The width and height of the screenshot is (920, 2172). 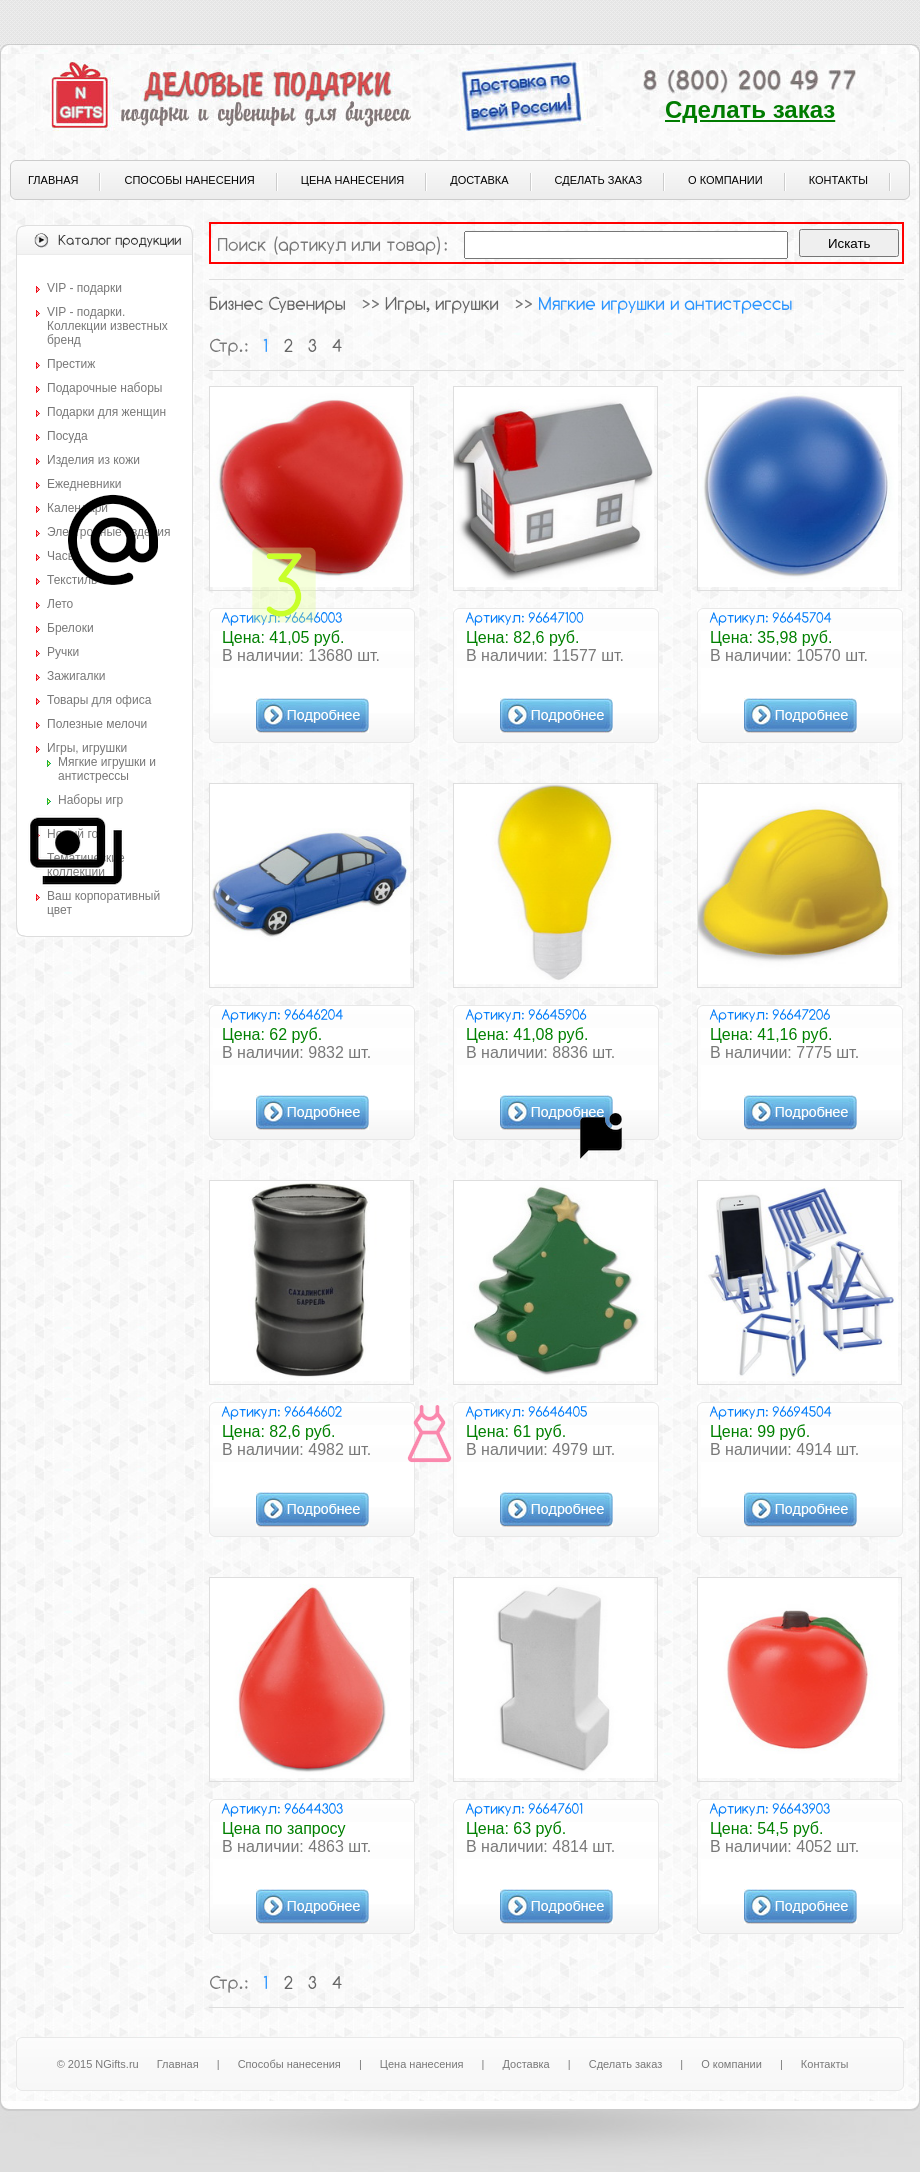 What do you see at coordinates (284, 585) in the screenshot?
I see `indicates step three in a multi-step process` at bounding box center [284, 585].